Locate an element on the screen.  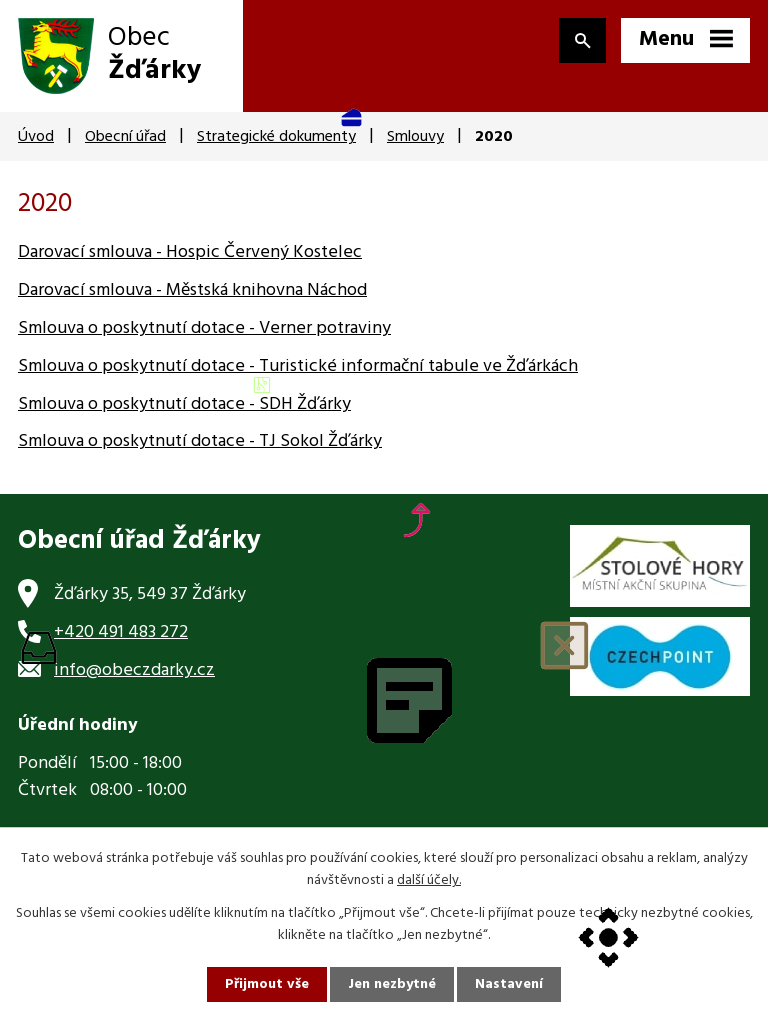
pan or move camera view in all directions is located at coordinates (608, 937).